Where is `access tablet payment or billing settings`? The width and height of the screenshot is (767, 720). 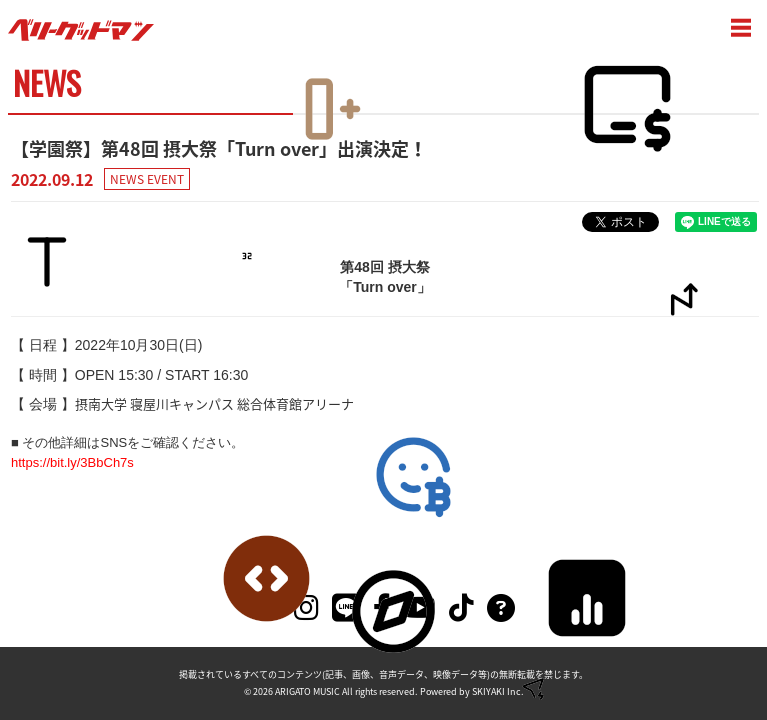 access tablet payment or billing settings is located at coordinates (627, 104).